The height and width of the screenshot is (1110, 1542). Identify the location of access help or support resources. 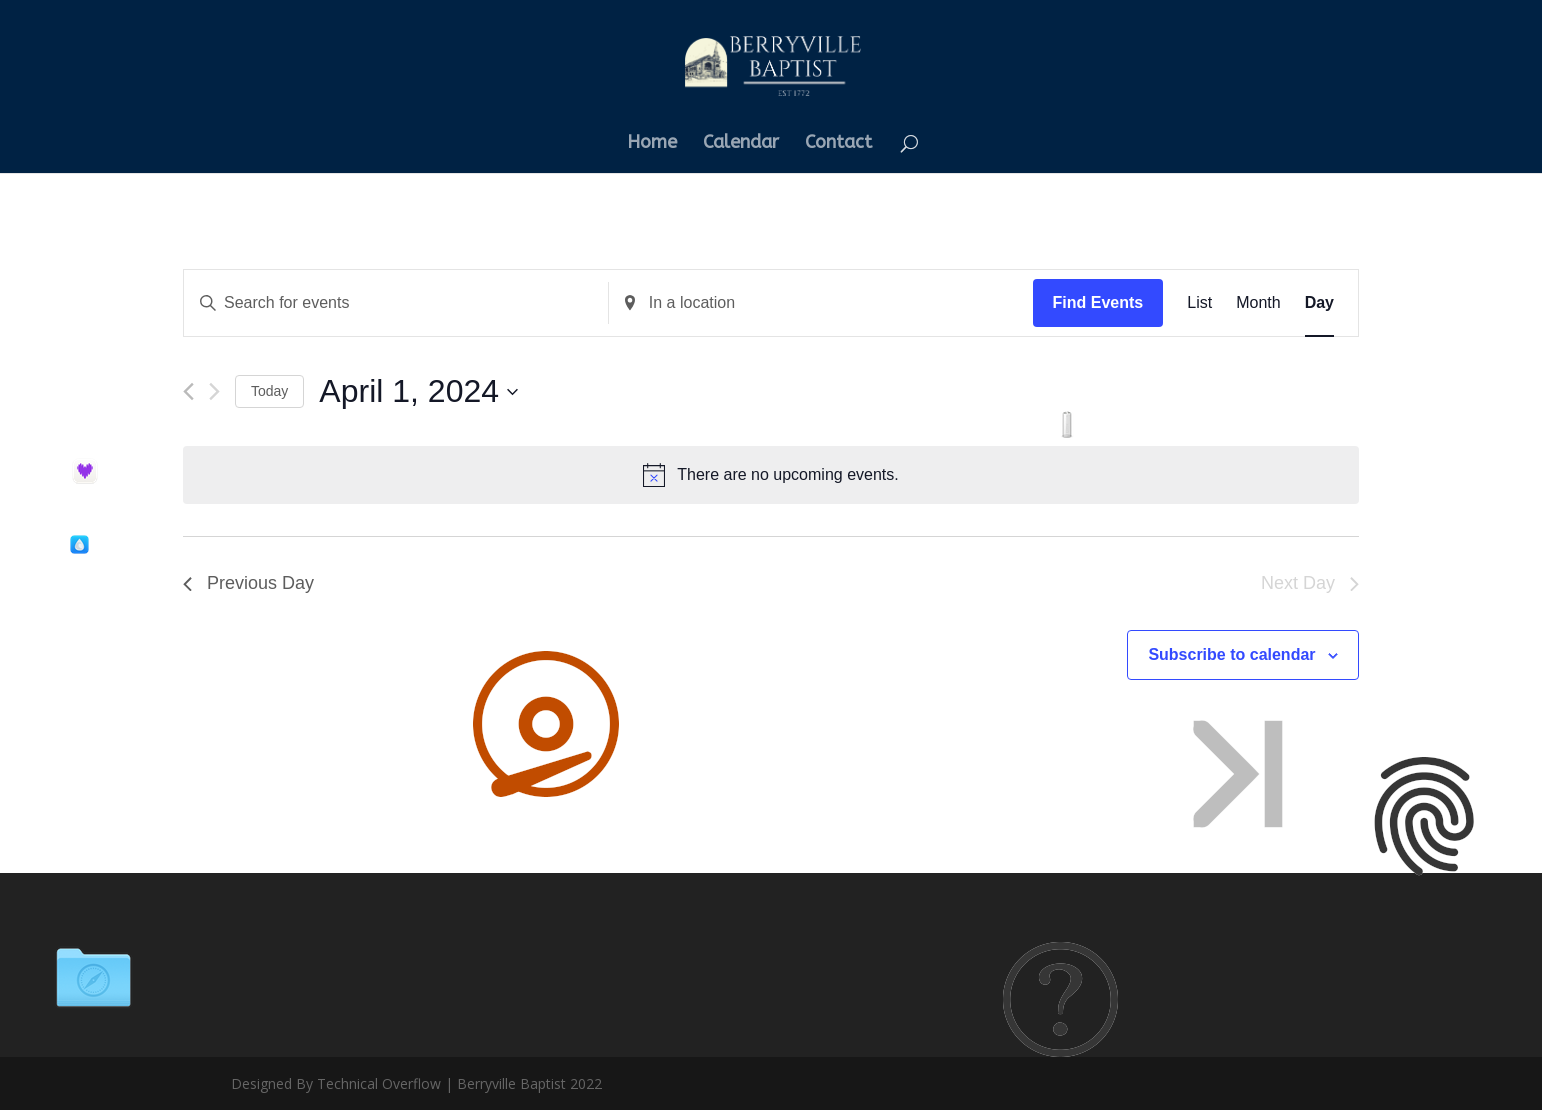
(1060, 999).